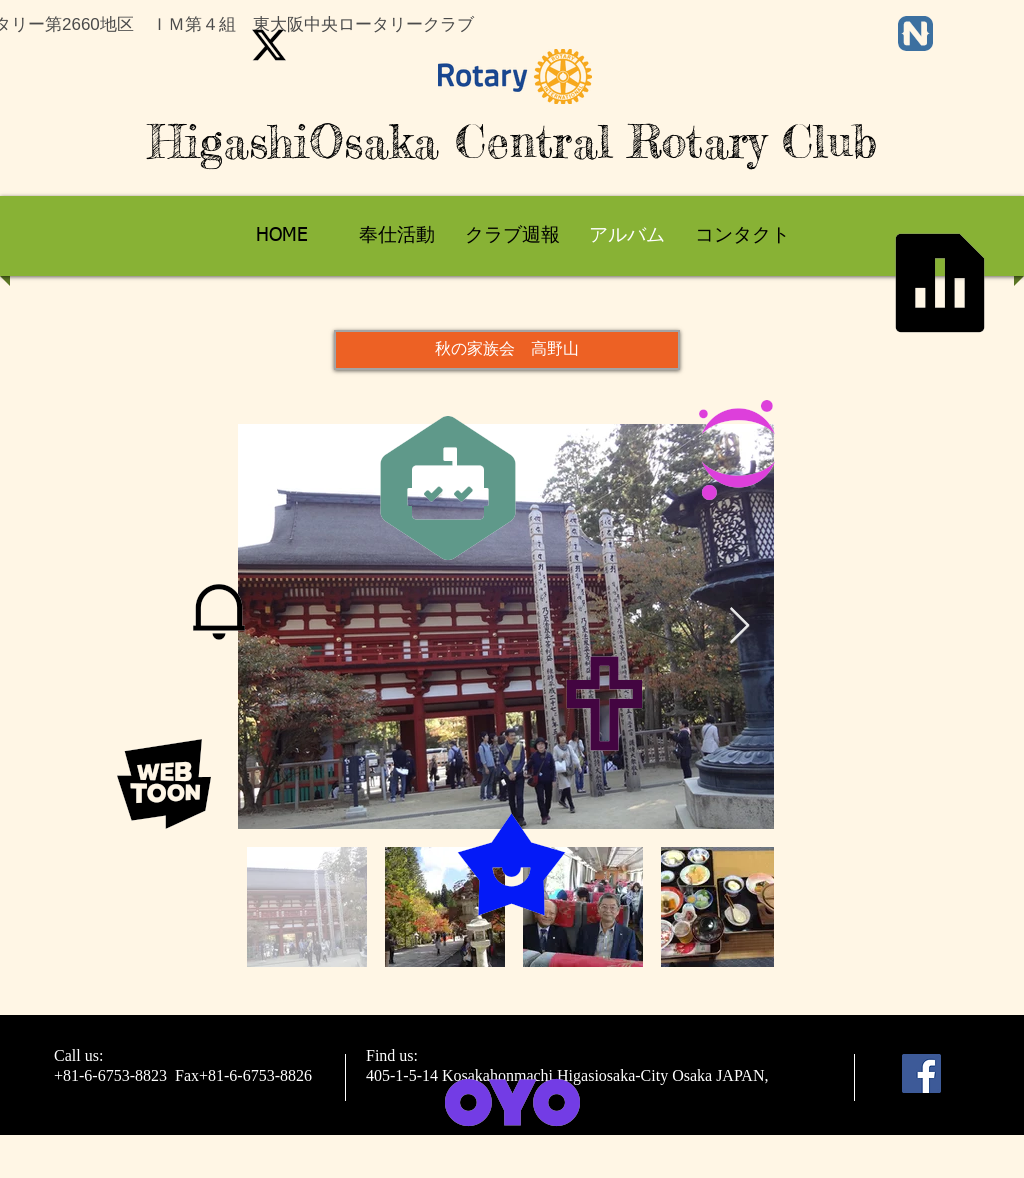 The width and height of the screenshot is (1024, 1178). What do you see at coordinates (511, 867) in the screenshot?
I see `indicates a favorite or starred item with positive feedback` at bounding box center [511, 867].